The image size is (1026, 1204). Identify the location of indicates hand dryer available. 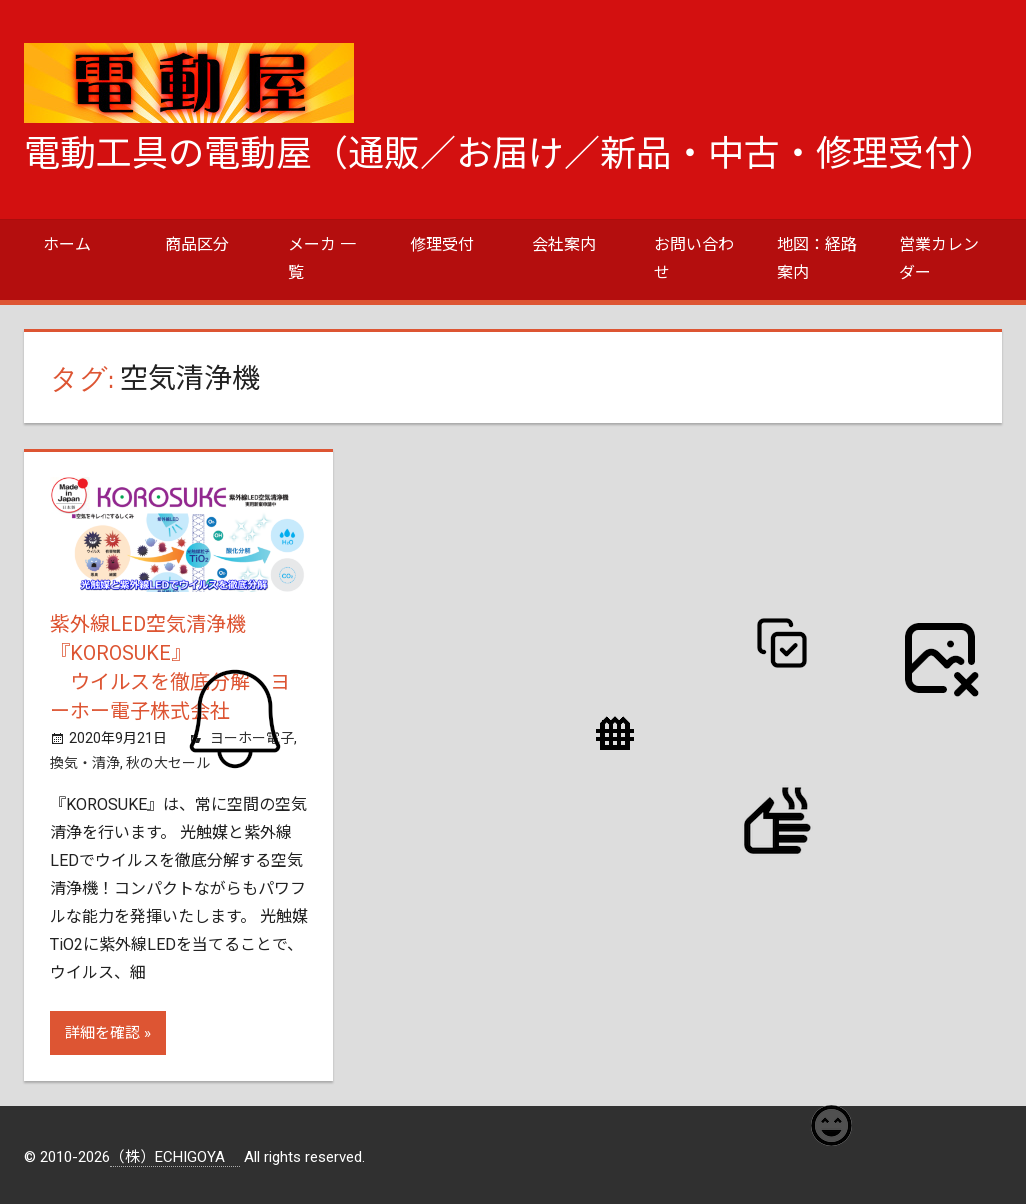
(779, 819).